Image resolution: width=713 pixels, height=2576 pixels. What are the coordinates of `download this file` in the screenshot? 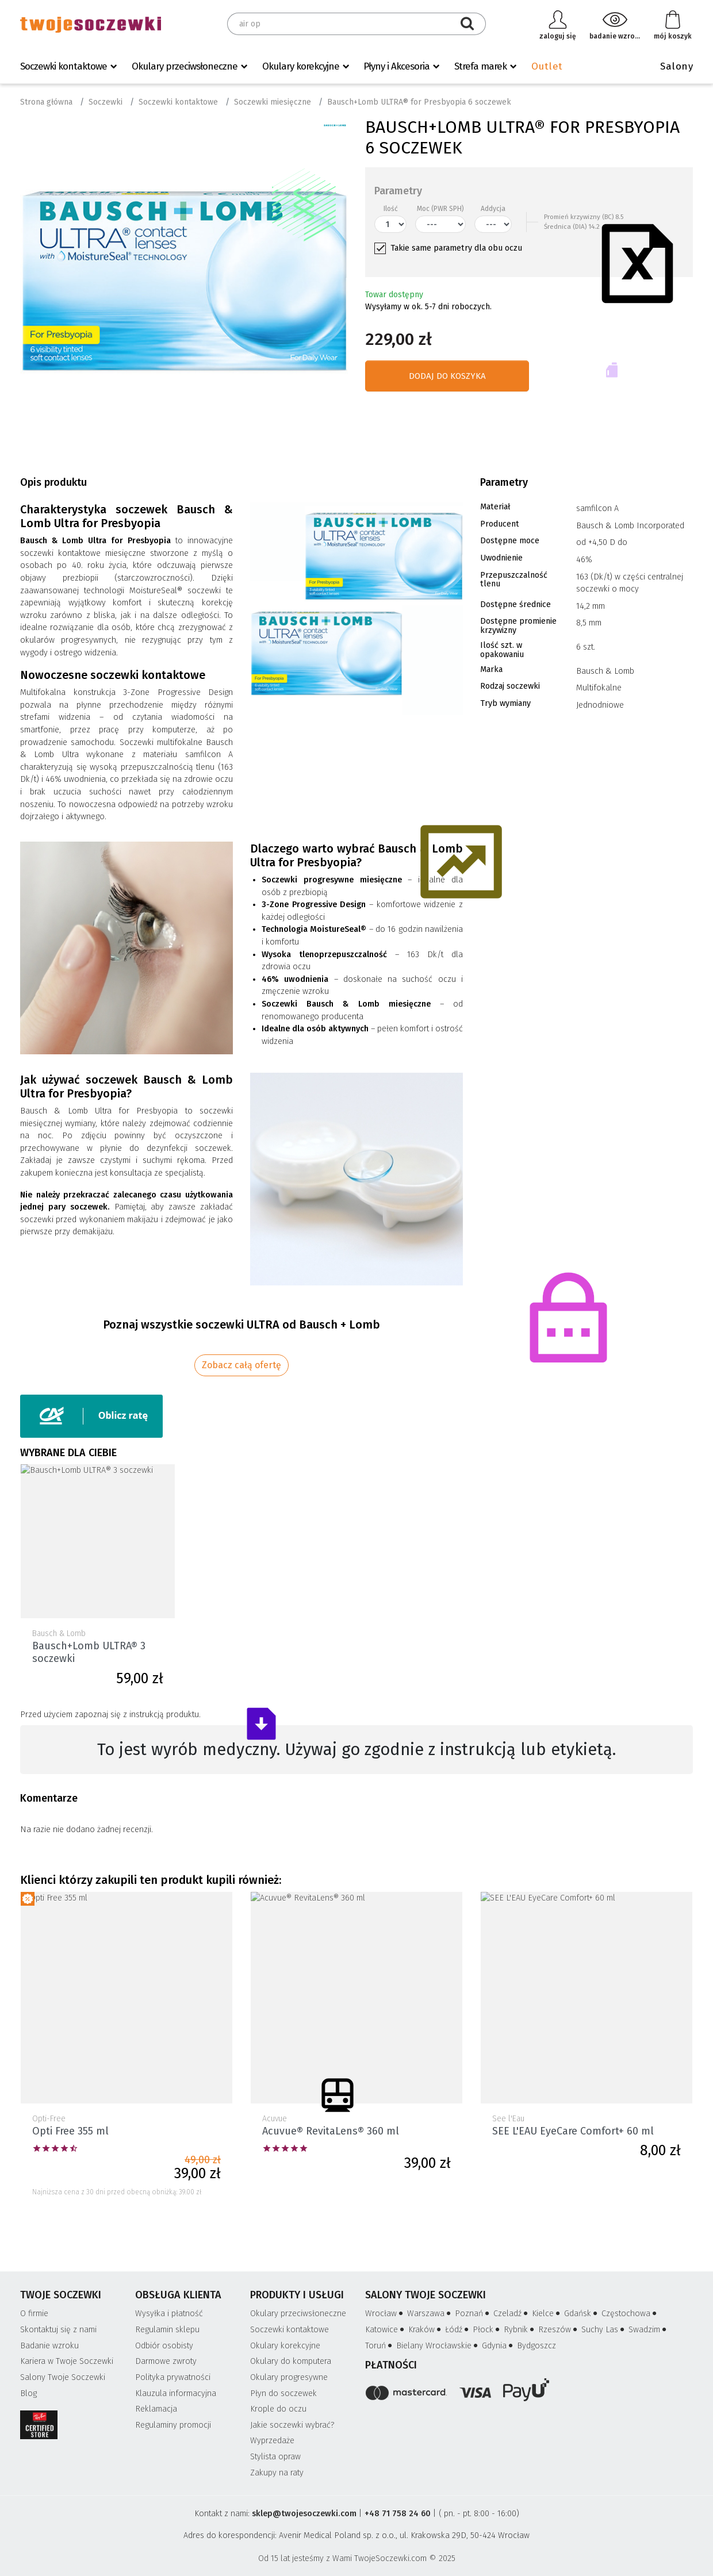 It's located at (261, 1723).